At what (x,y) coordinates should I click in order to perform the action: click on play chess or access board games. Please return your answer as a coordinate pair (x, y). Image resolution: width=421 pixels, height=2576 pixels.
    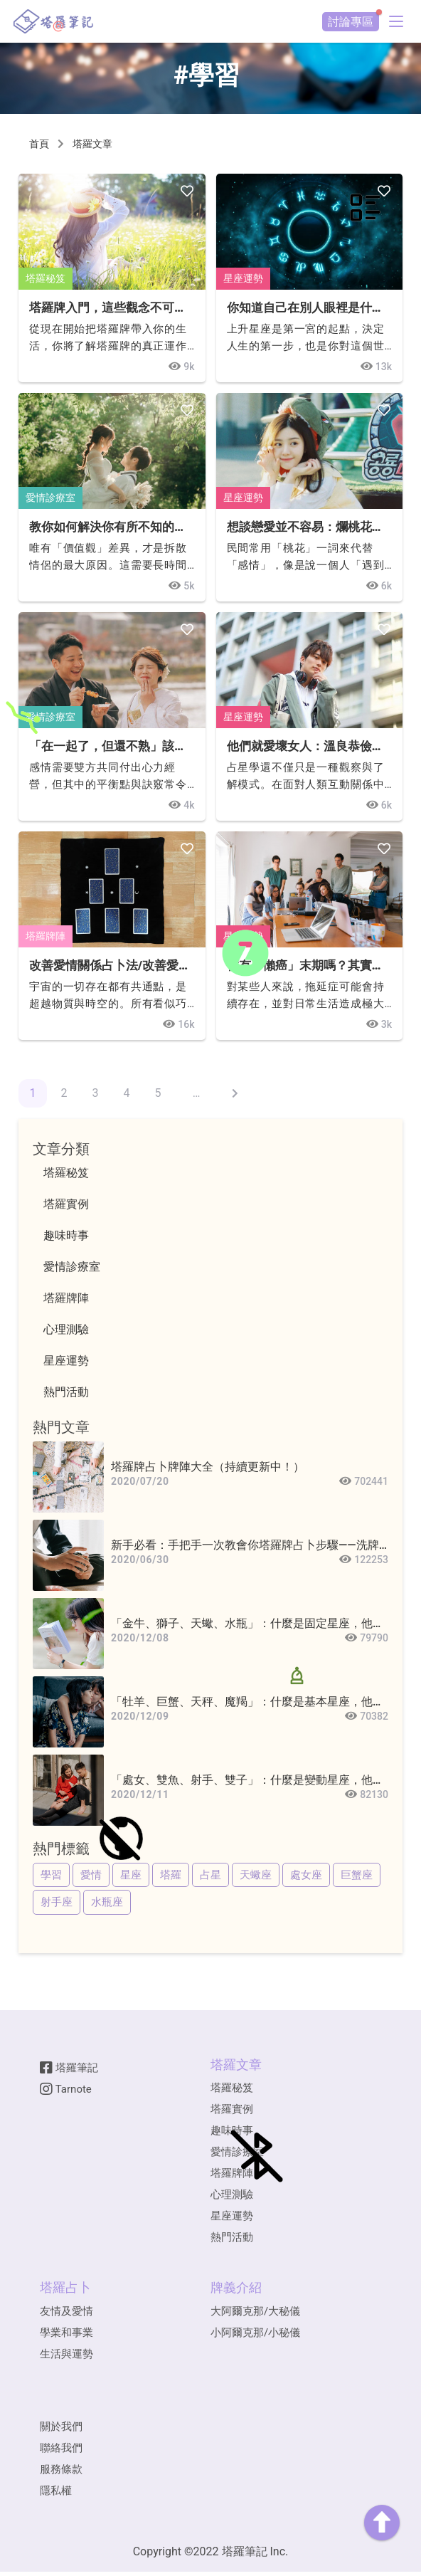
    Looking at the image, I should click on (297, 1676).